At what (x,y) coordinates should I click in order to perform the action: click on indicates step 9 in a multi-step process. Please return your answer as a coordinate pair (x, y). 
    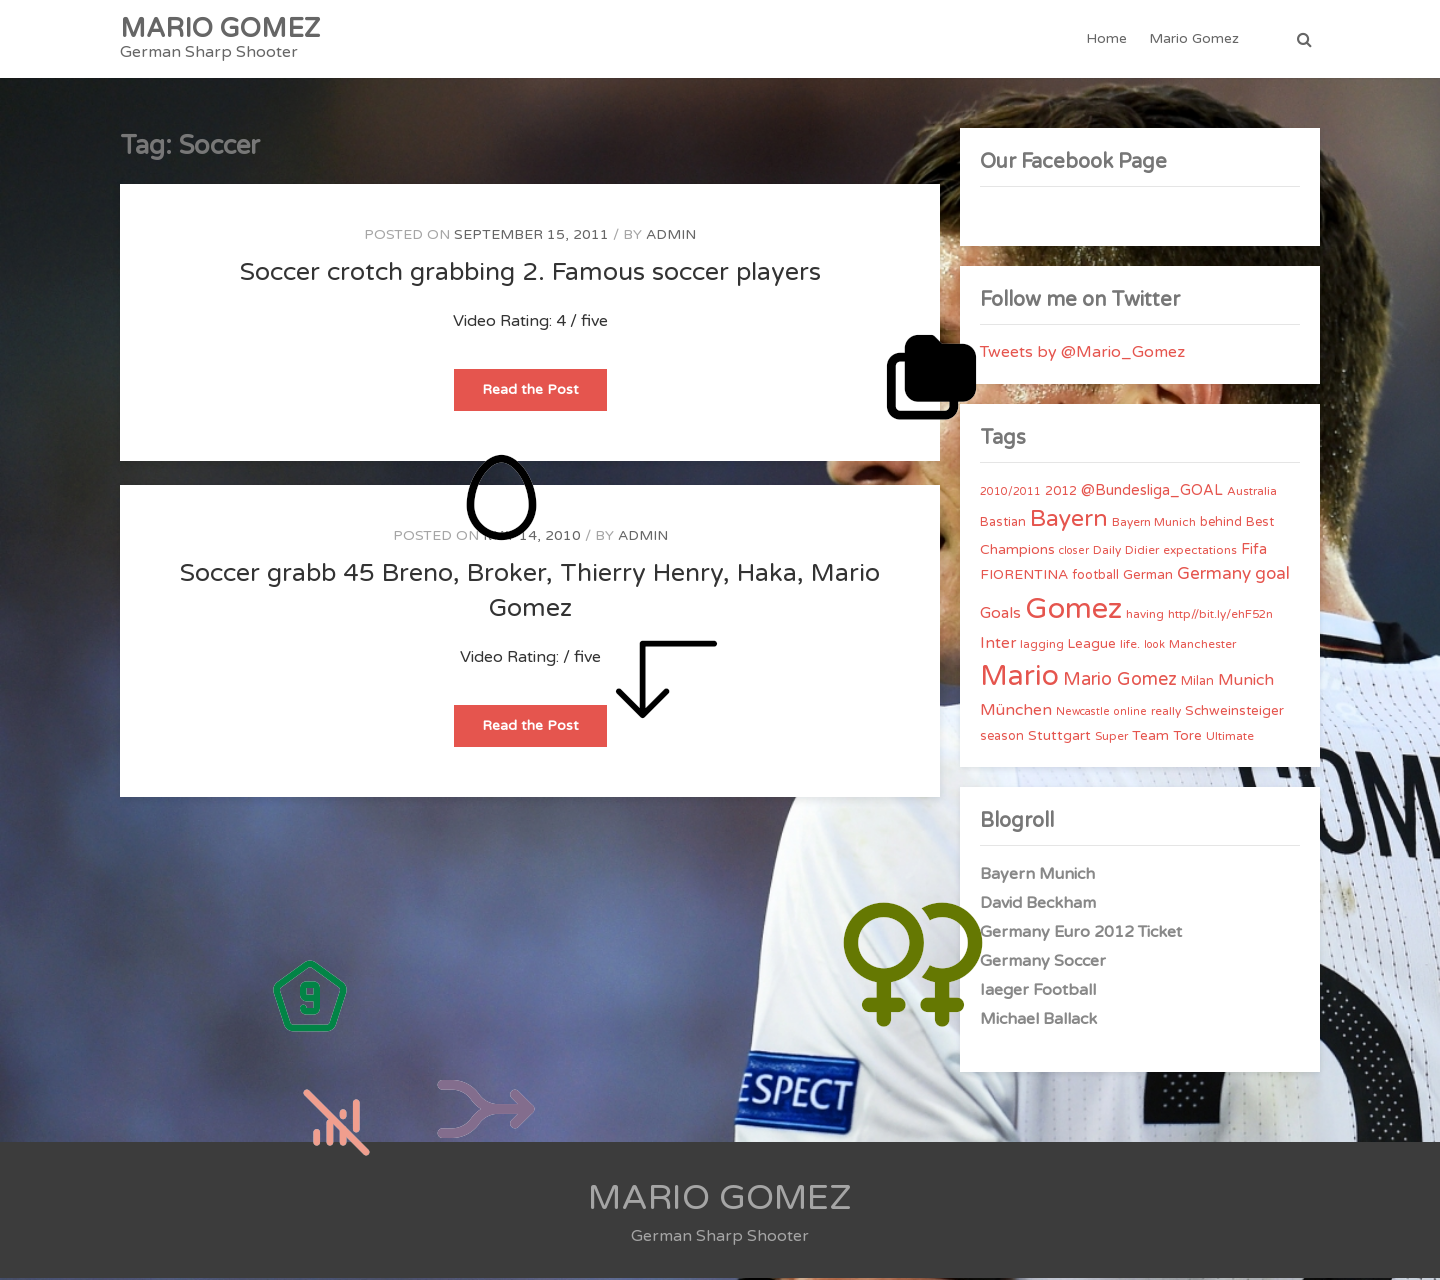
    Looking at the image, I should click on (310, 998).